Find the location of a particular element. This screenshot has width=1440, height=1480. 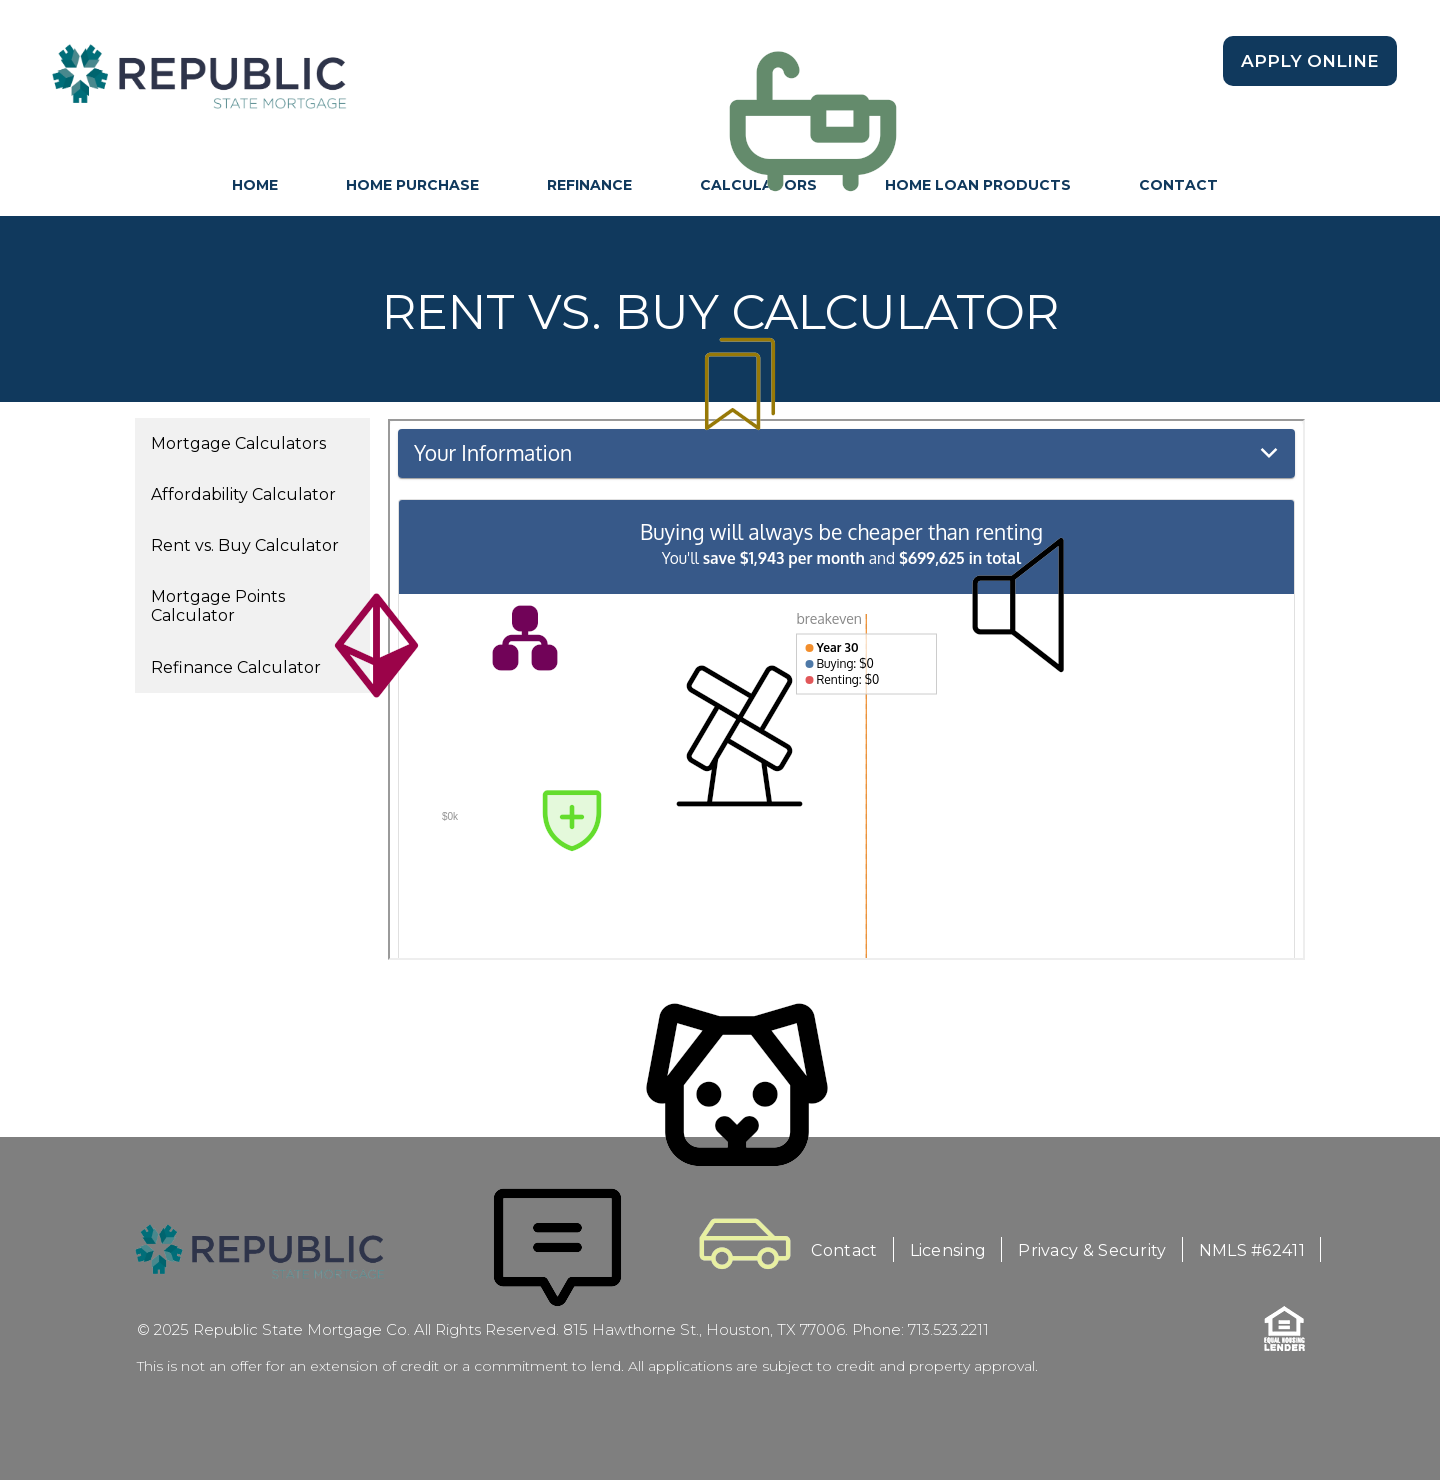

open chat or messaging is located at coordinates (557, 1242).